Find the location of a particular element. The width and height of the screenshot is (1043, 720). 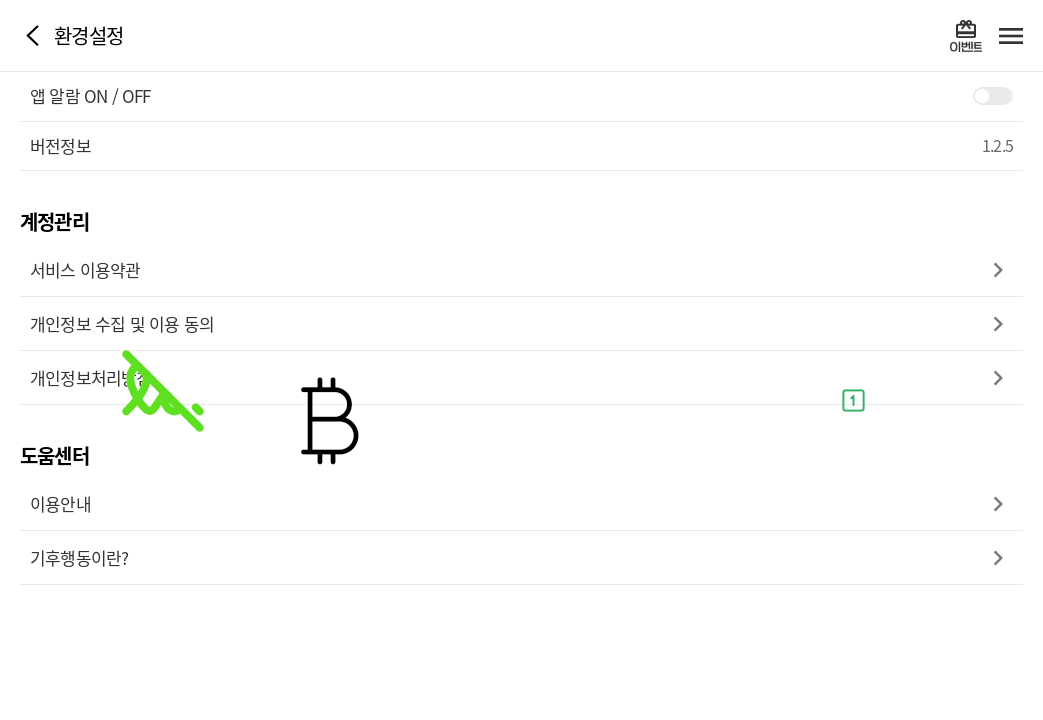

view bitcoin balance or wallet is located at coordinates (326, 422).